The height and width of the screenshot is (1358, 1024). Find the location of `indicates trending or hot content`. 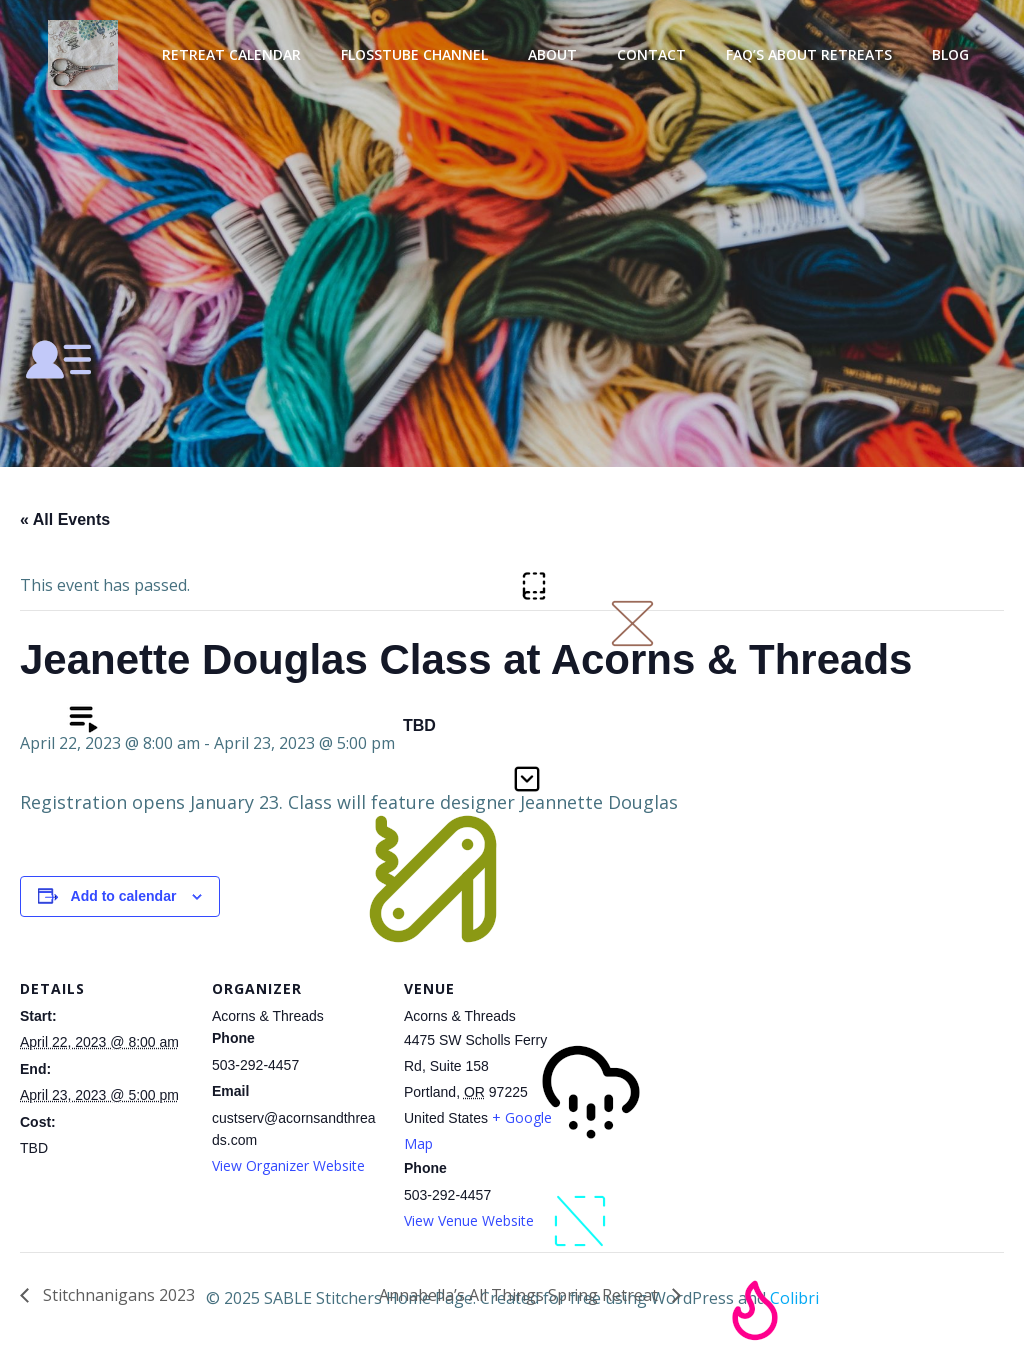

indicates trending or hot content is located at coordinates (755, 1309).